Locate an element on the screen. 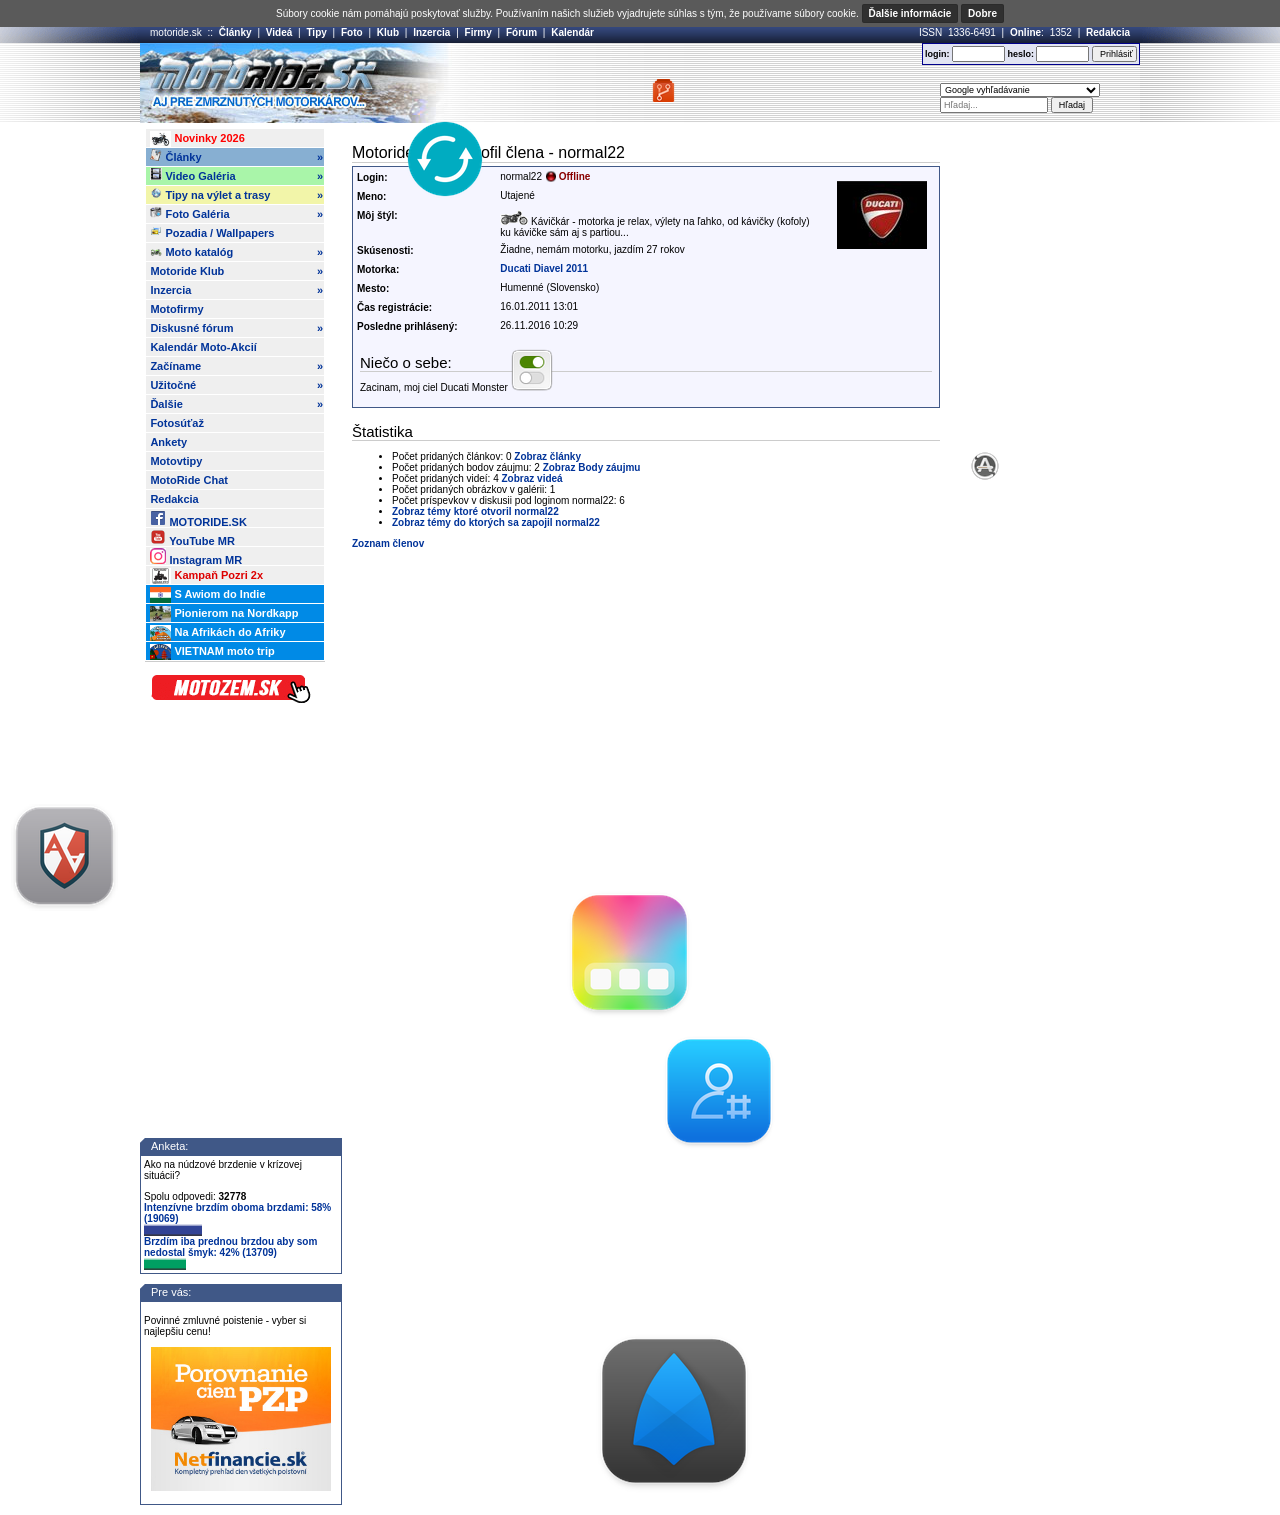  indicates file or folder is currently syncing is located at coordinates (445, 159).